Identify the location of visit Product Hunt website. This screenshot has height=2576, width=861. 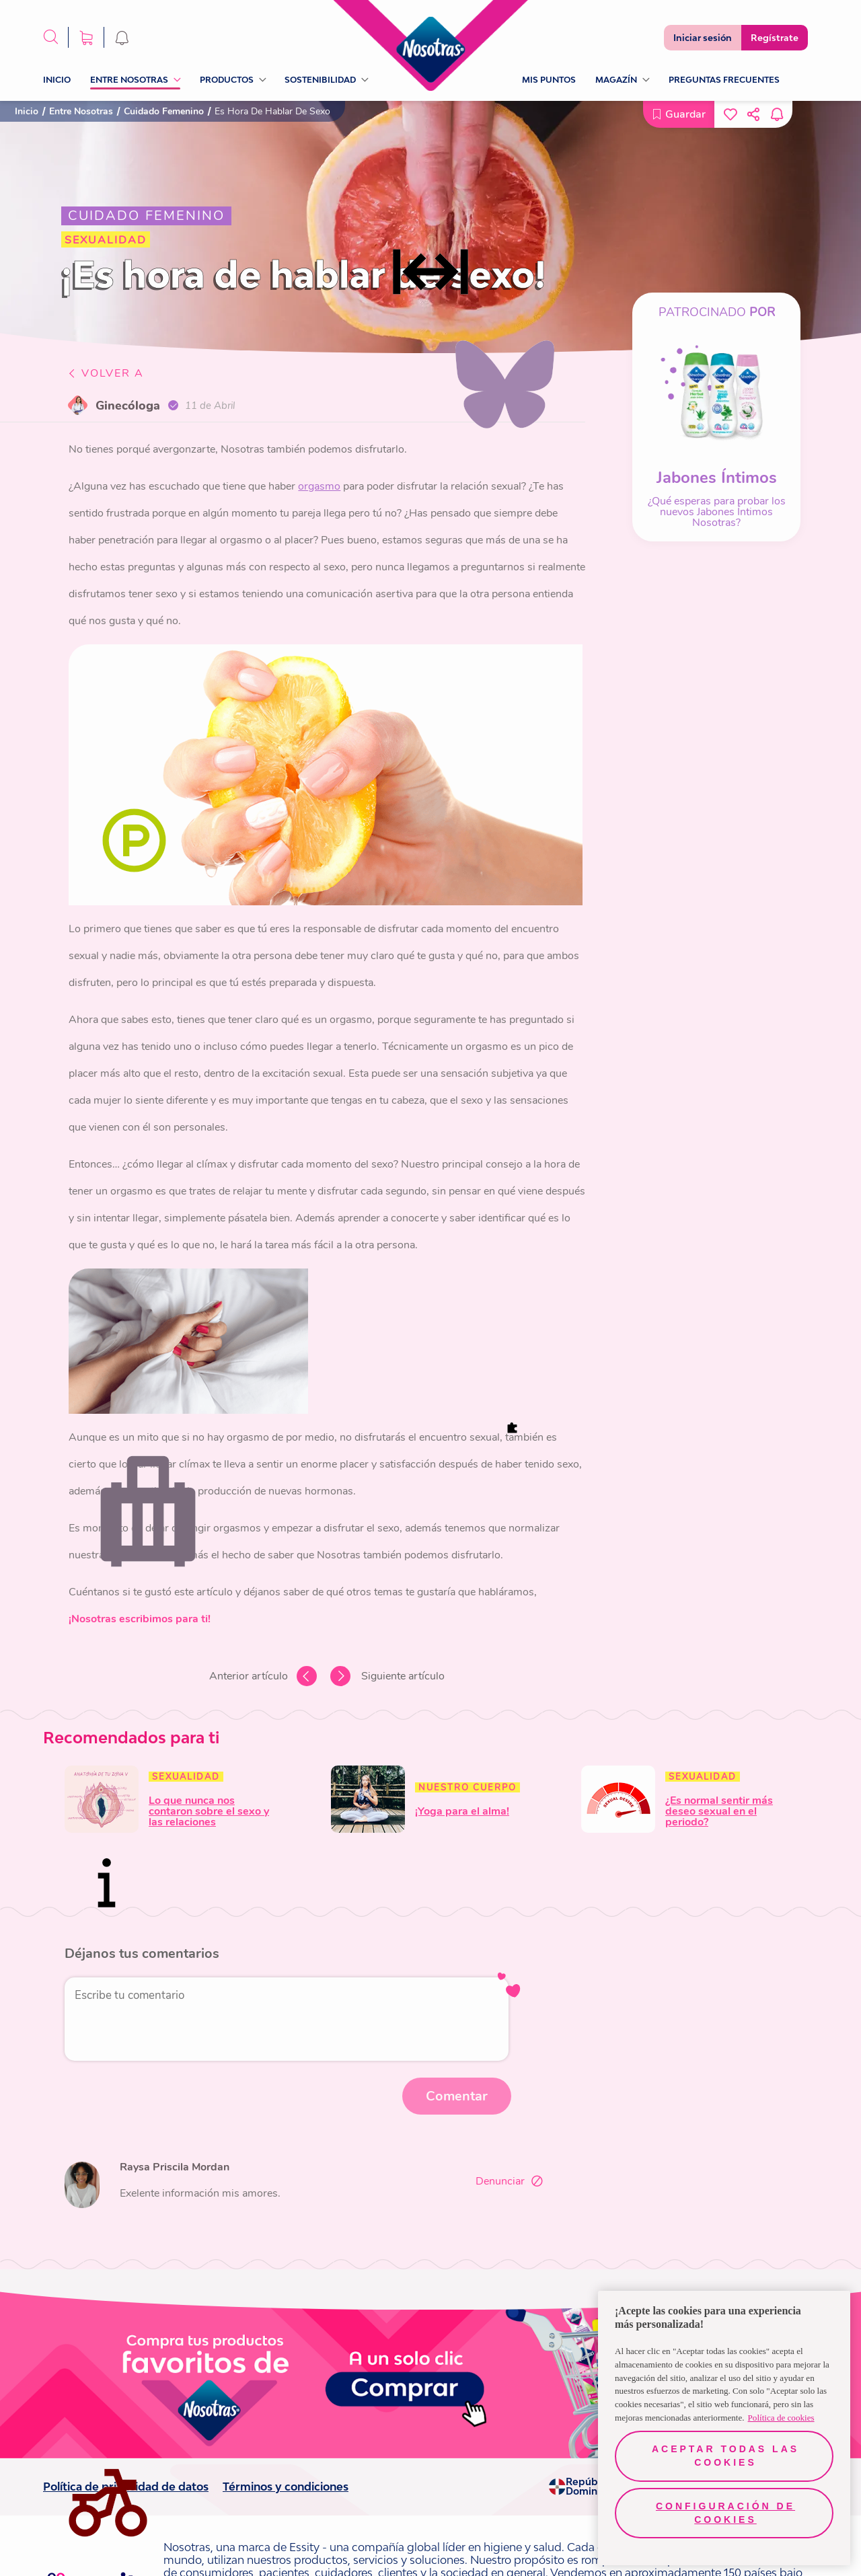
(134, 840).